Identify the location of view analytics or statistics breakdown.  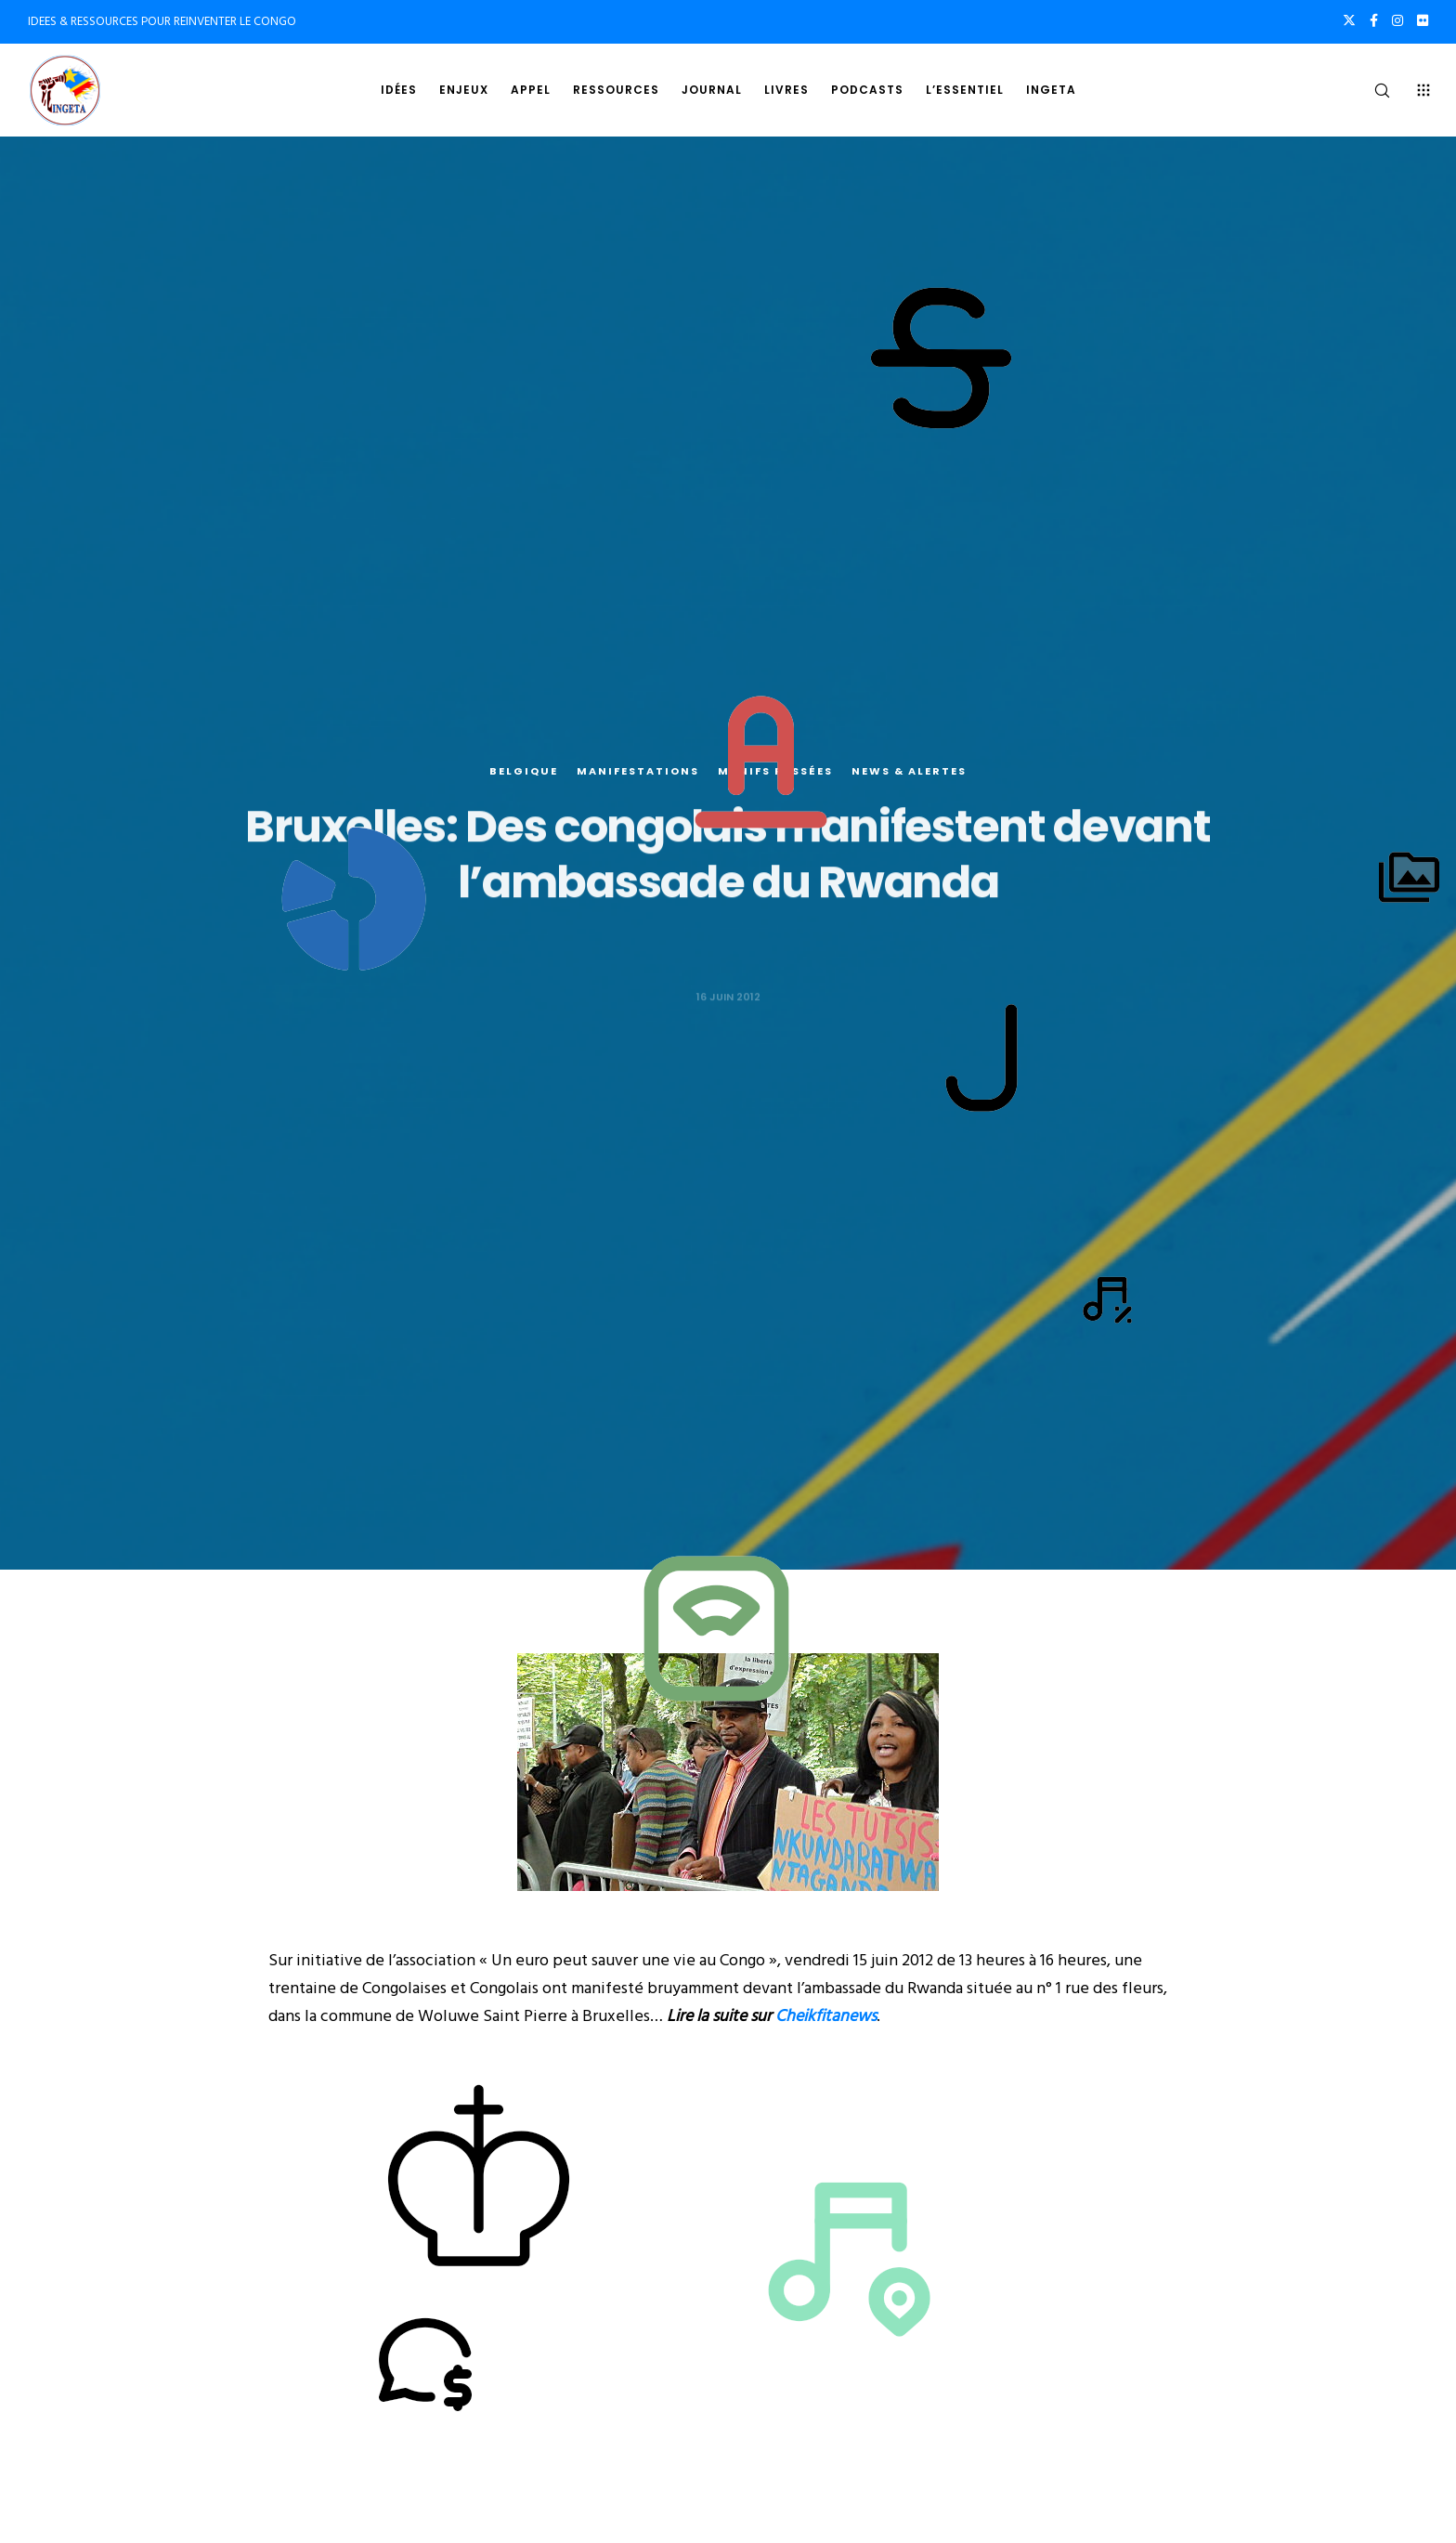
(354, 899).